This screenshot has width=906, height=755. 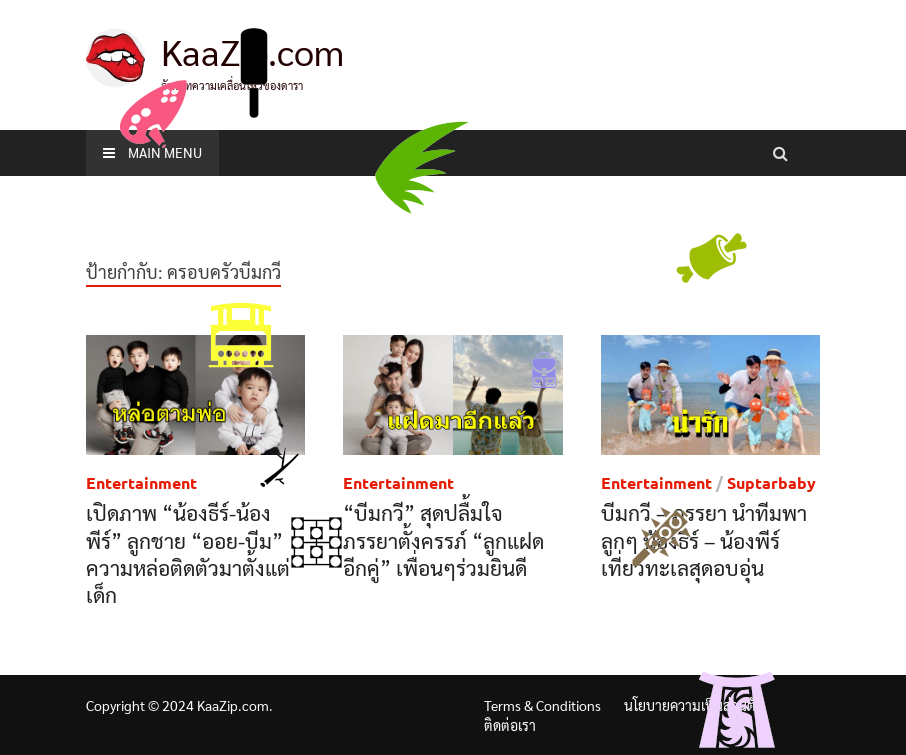 What do you see at coordinates (661, 536) in the screenshot?
I see `select melee weapon in game inventory` at bounding box center [661, 536].